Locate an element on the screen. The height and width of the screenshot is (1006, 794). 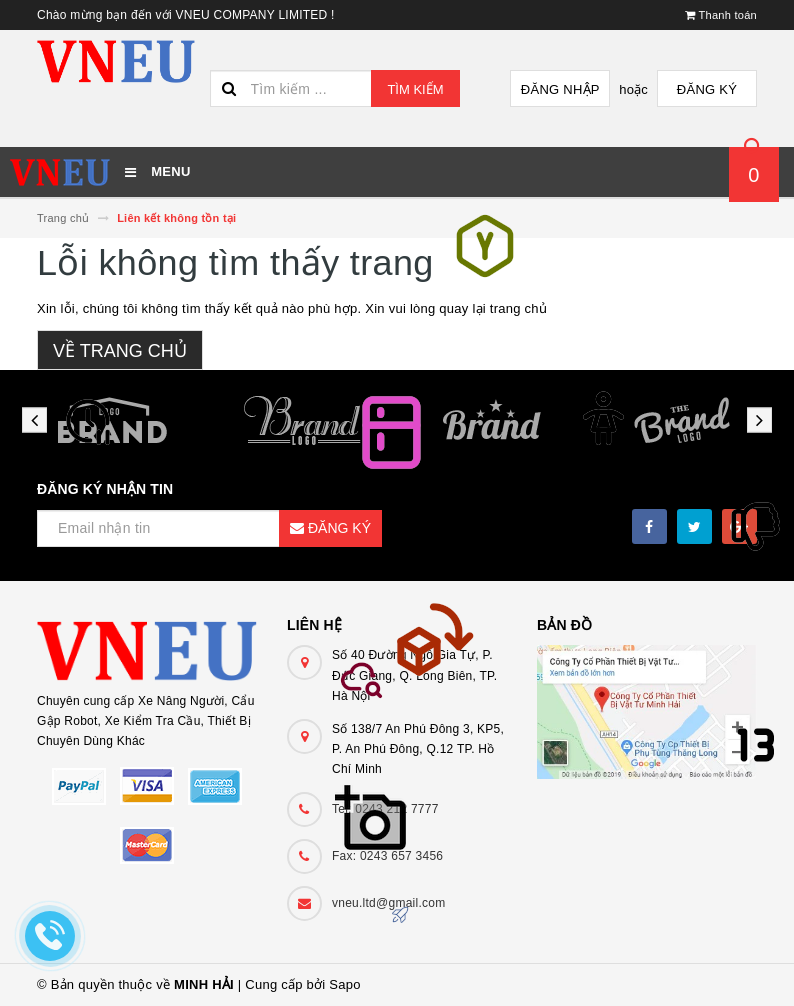
rotate object in 3d space is located at coordinates (433, 639).